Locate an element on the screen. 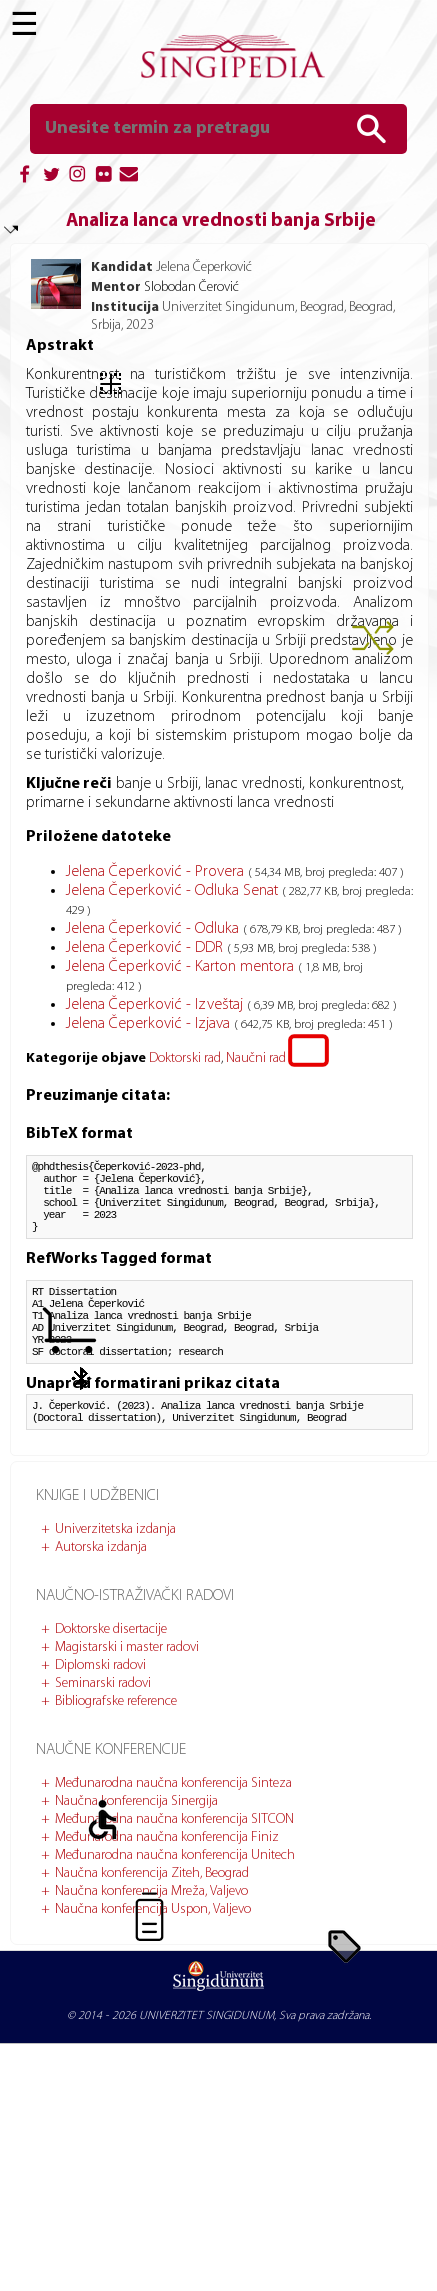 The width and height of the screenshot is (437, 2291). reply to a message or email is located at coordinates (11, 229).